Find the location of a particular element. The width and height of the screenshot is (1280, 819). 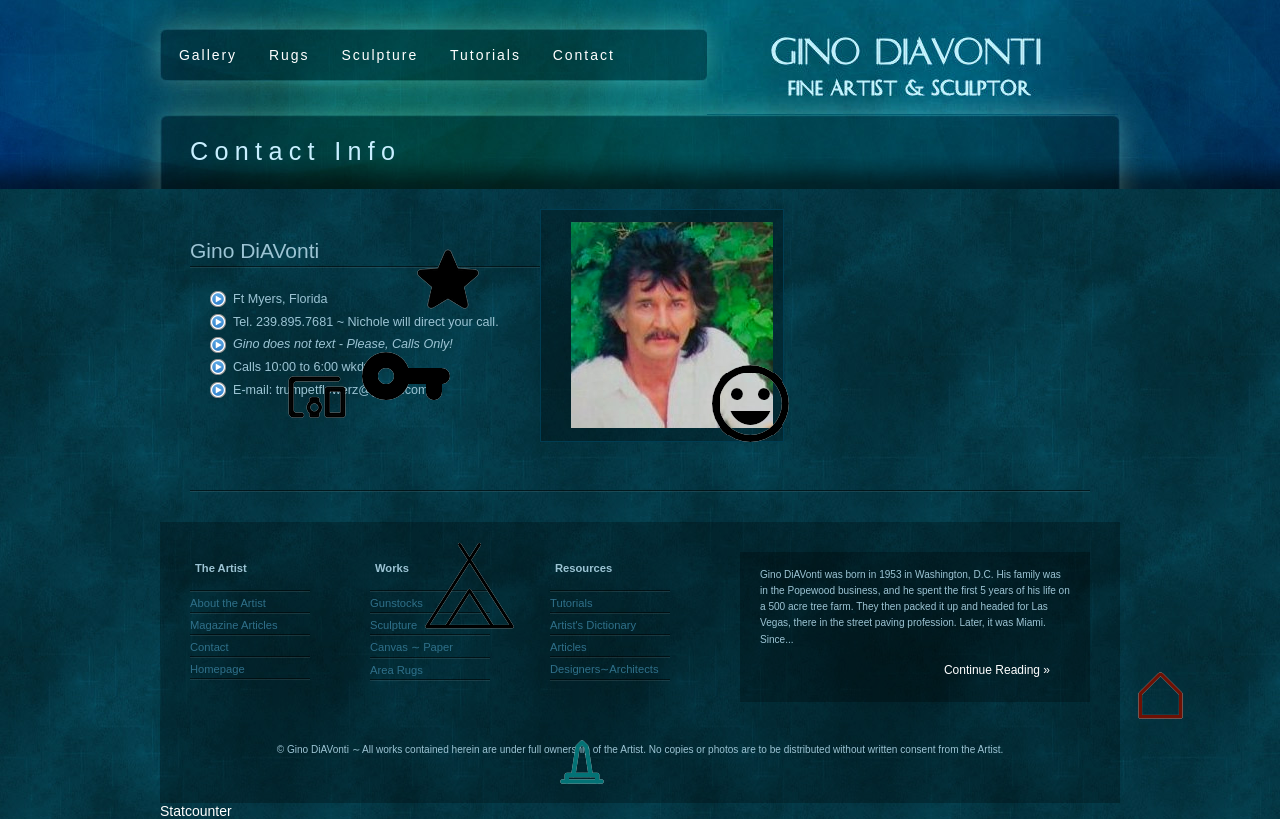

add item to favorites is located at coordinates (448, 280).